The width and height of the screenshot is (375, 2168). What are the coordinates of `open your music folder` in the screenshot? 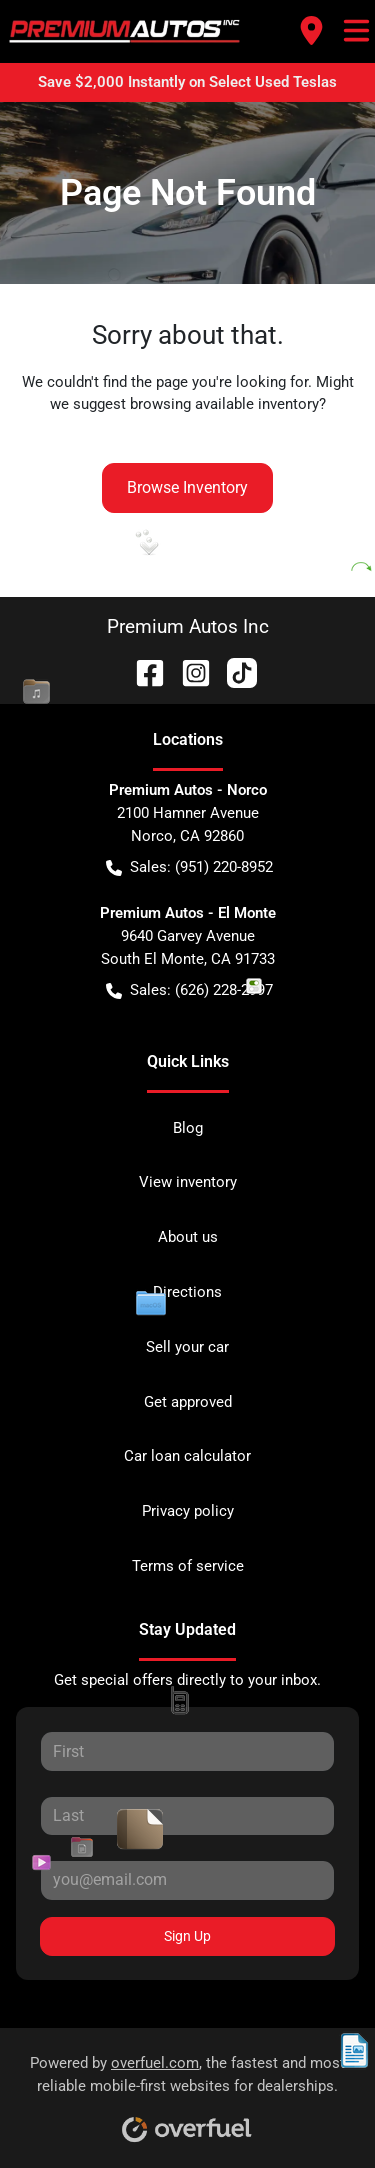 It's located at (36, 691).